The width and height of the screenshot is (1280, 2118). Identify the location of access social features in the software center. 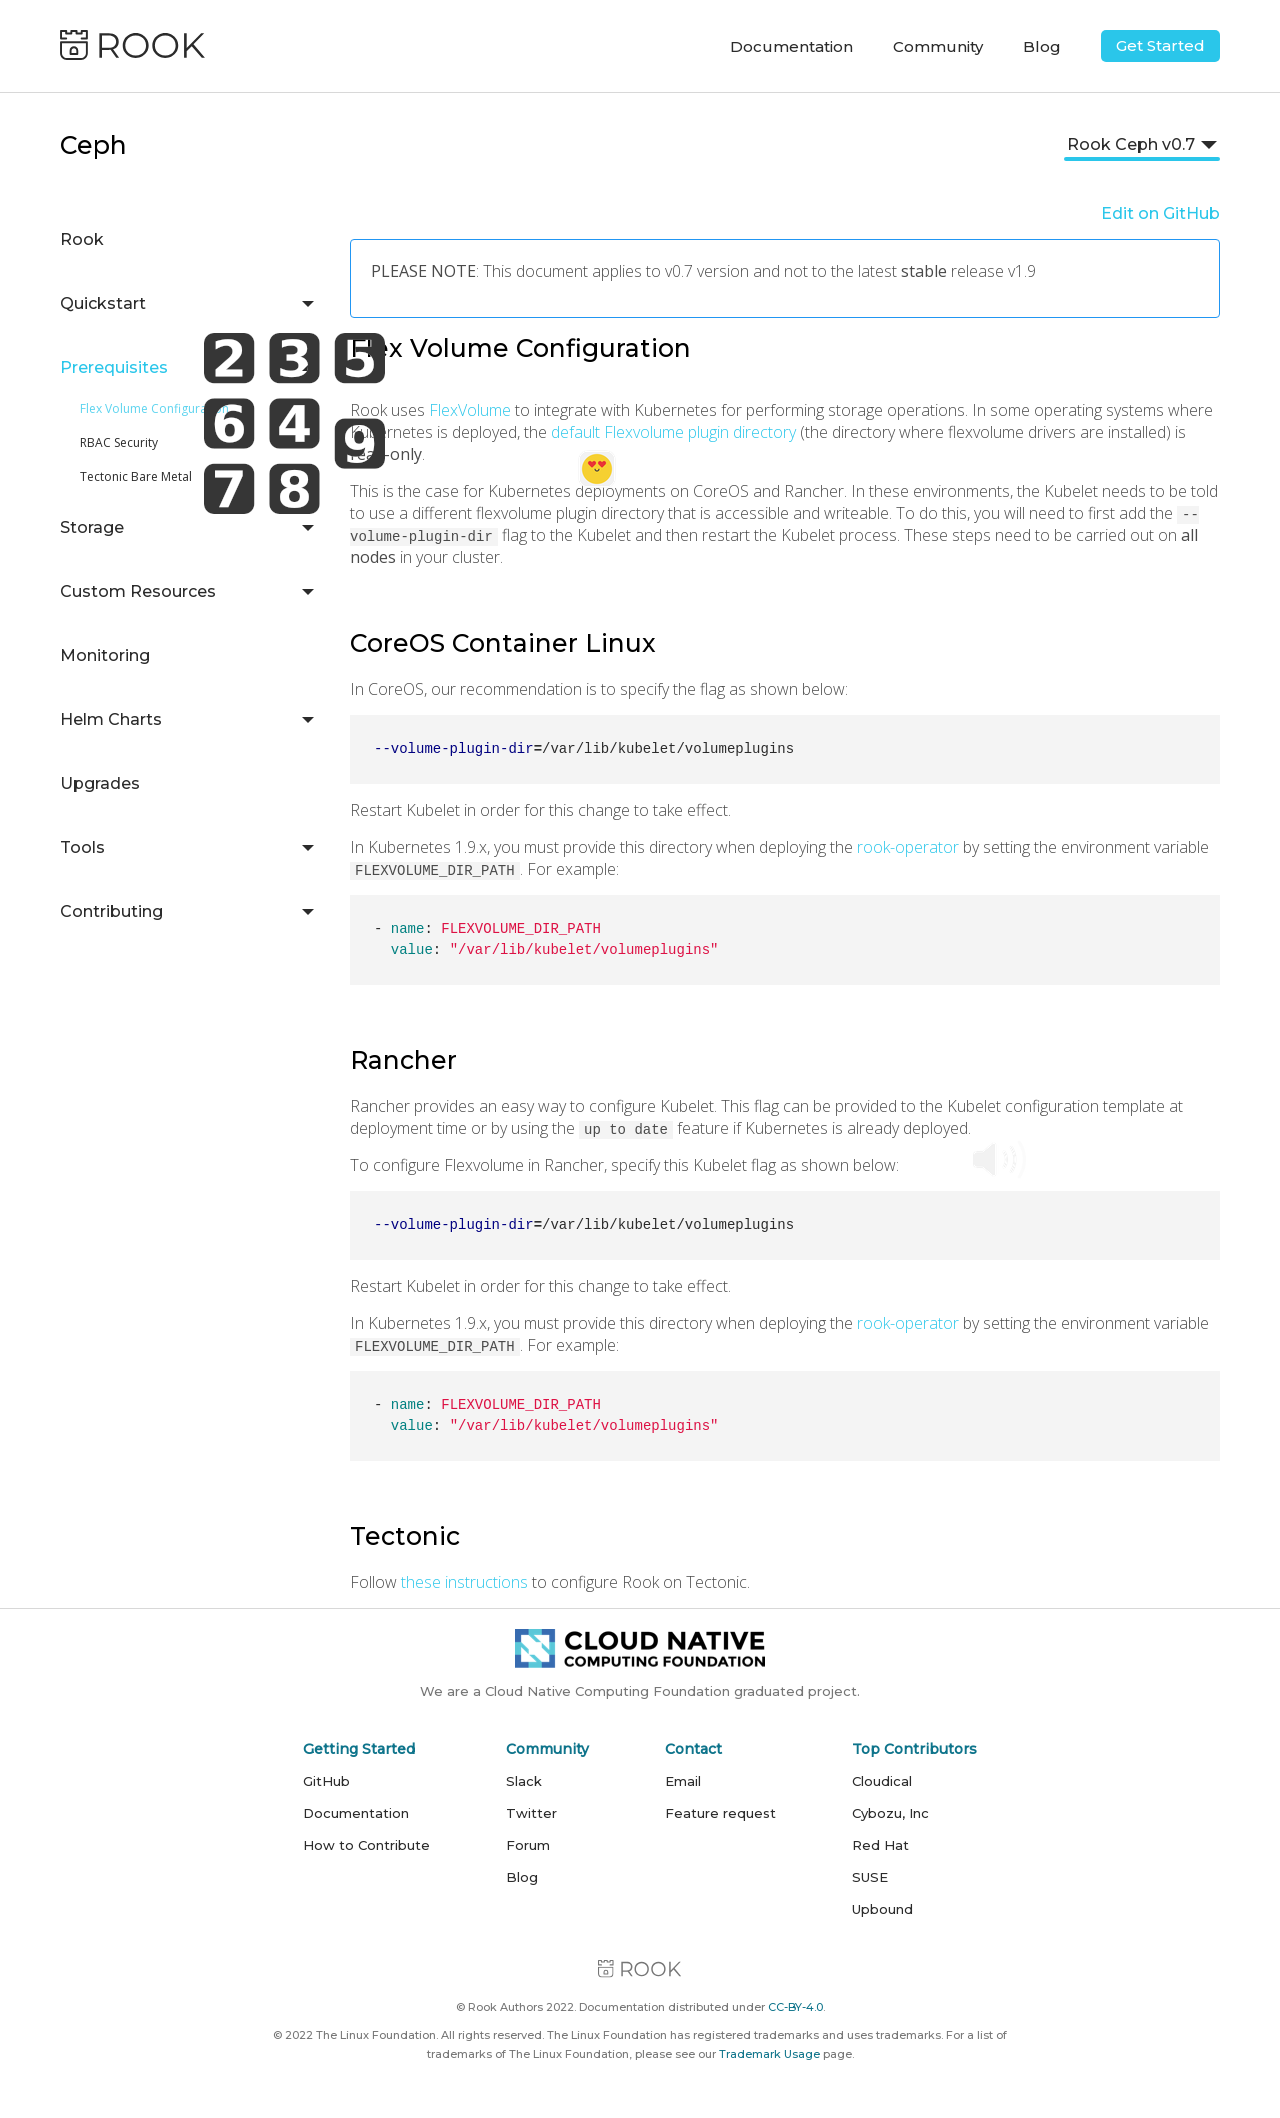
(597, 469).